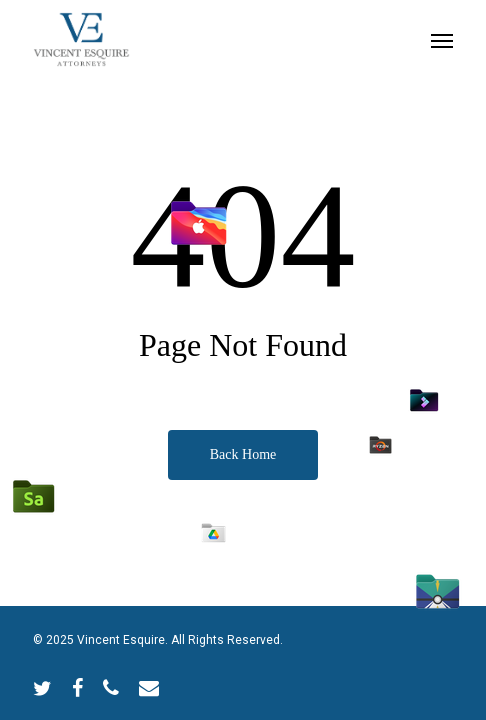 This screenshot has height=720, width=486. Describe the element at coordinates (380, 445) in the screenshot. I see `folder containing AMD Ryzen-related files or software` at that location.